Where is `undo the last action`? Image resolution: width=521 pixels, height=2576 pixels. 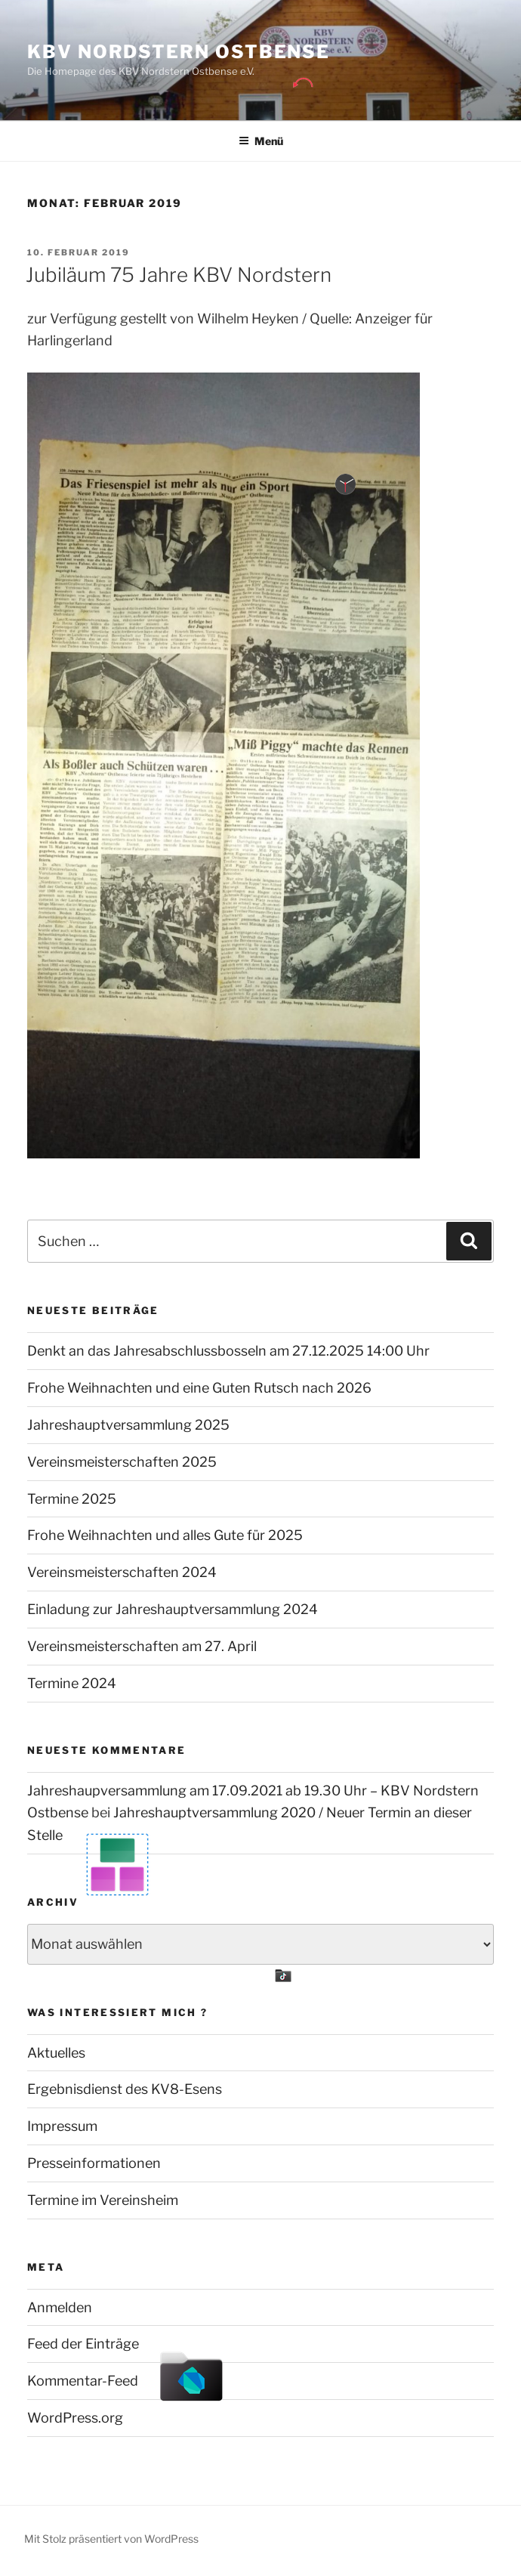 undo the last action is located at coordinates (304, 82).